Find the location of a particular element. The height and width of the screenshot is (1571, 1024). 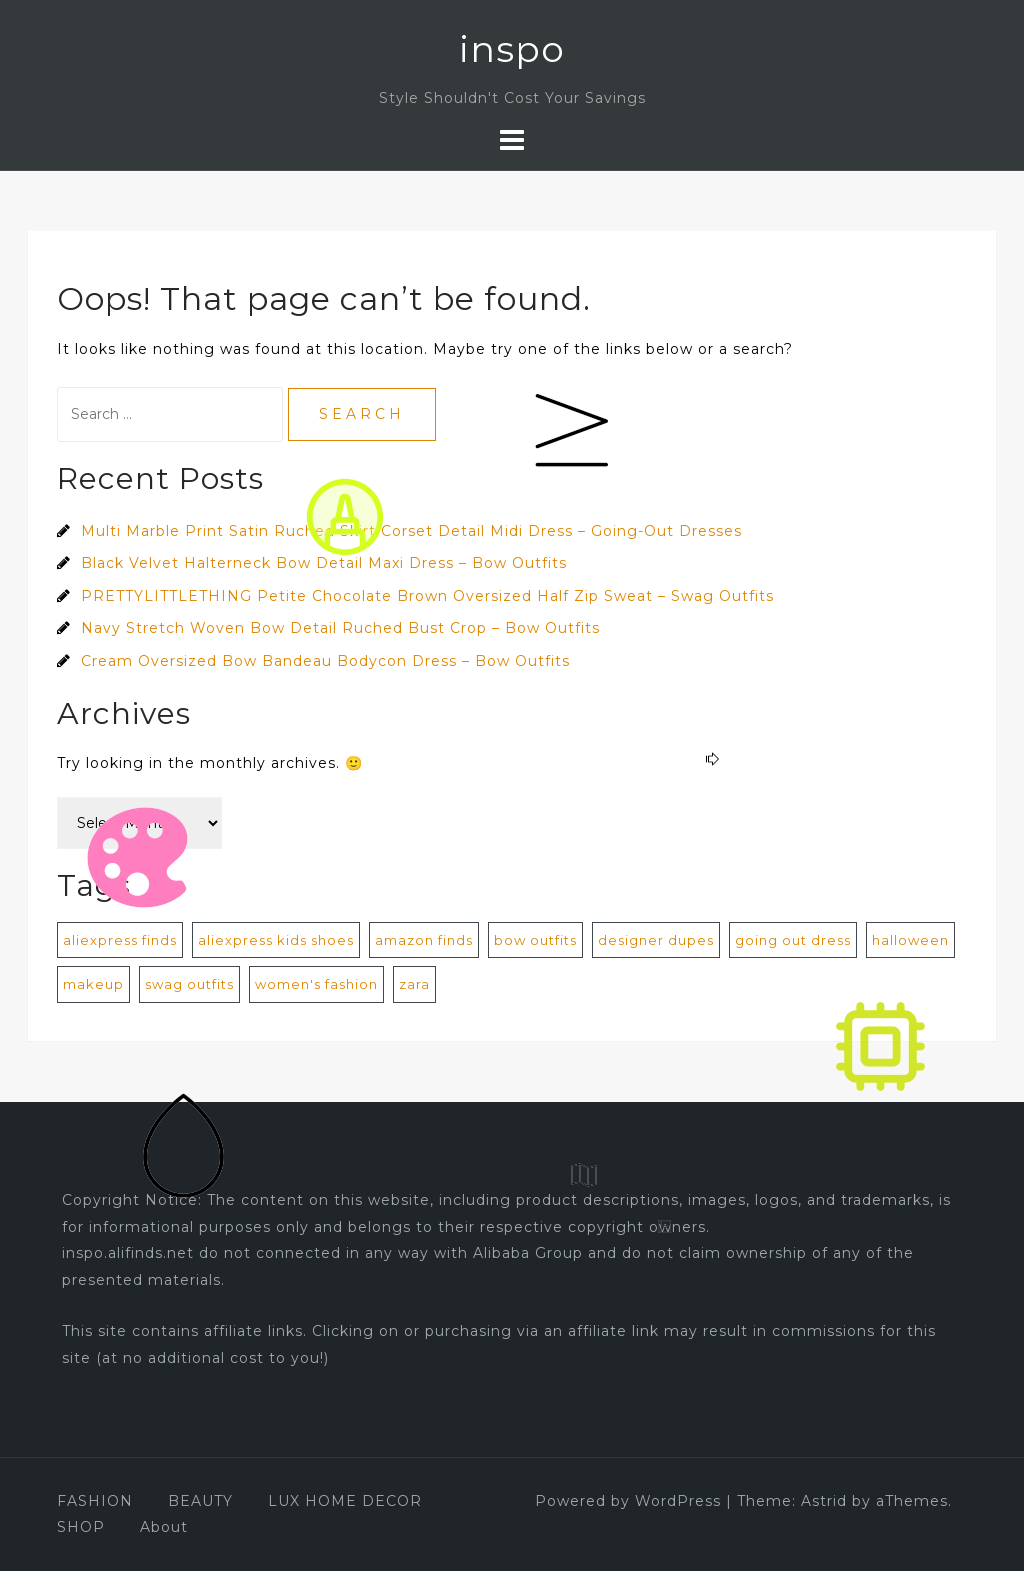

indicates water or liquid content is located at coordinates (183, 1149).